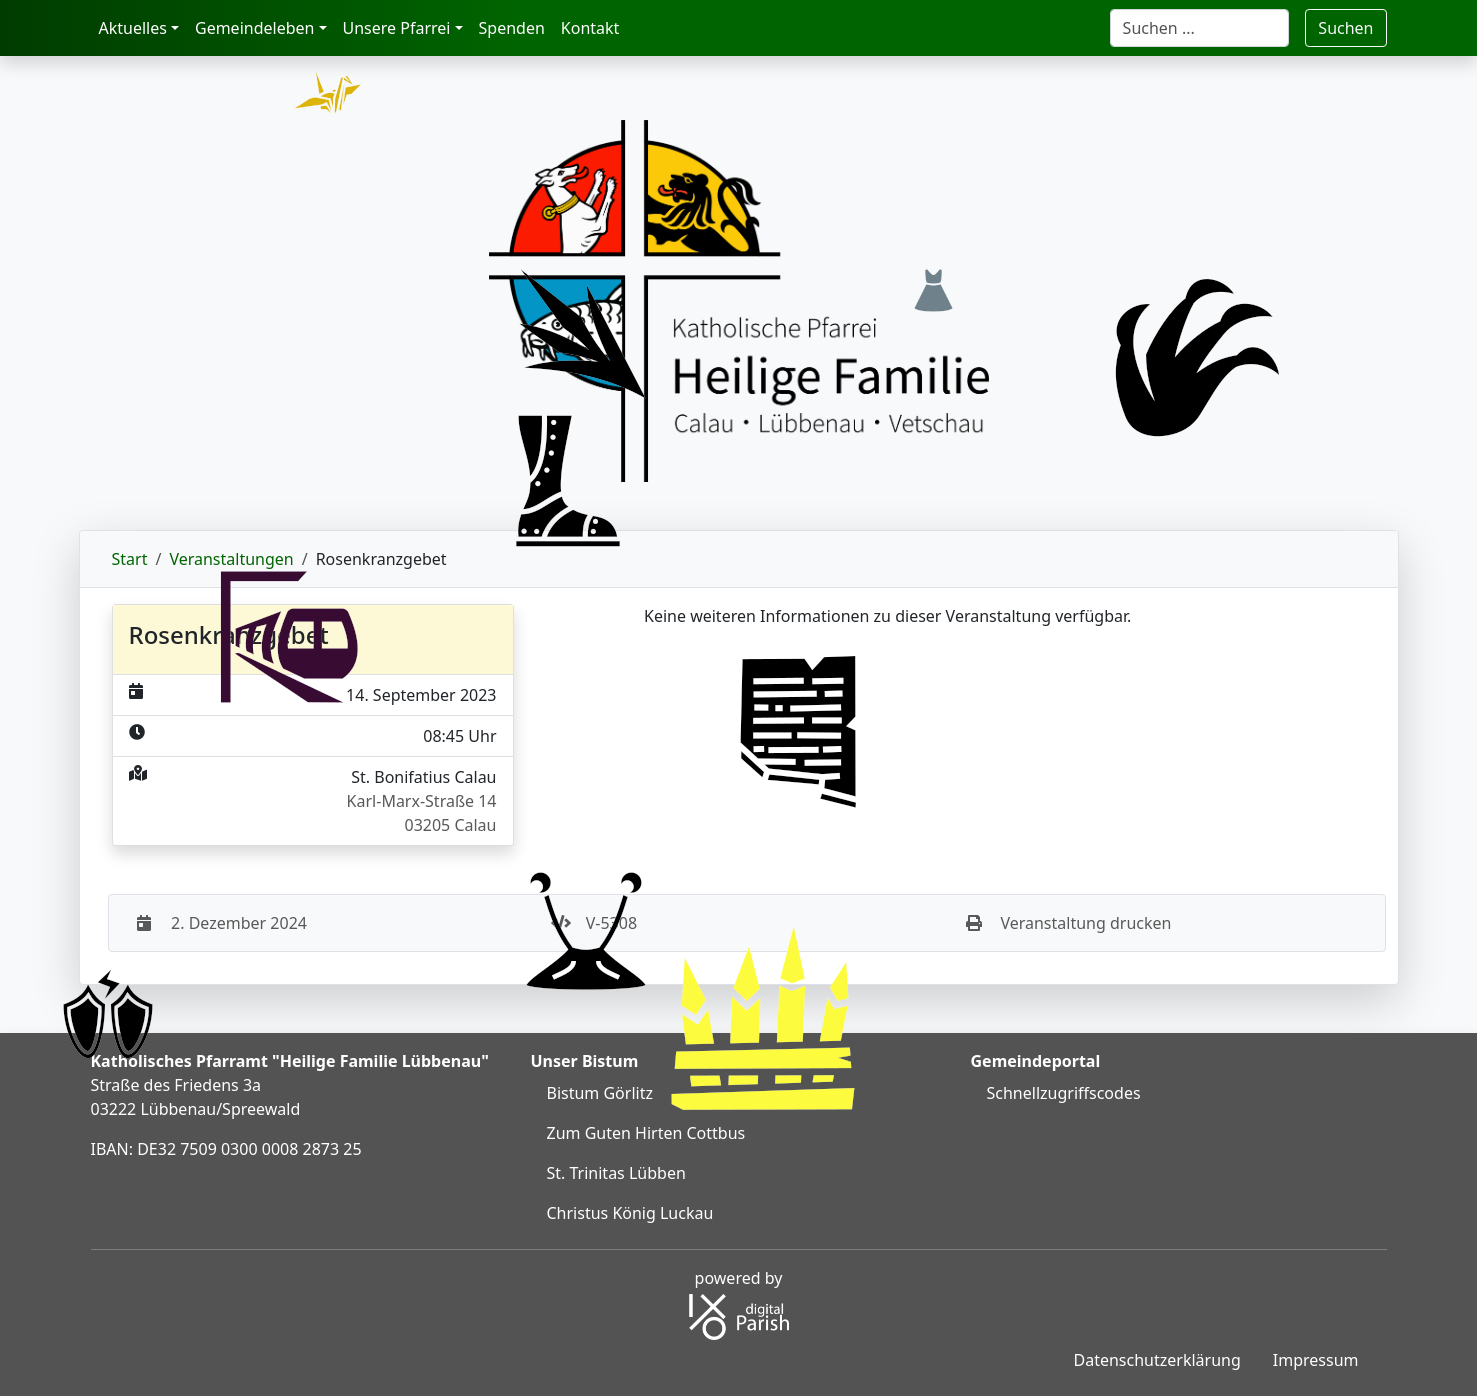 This screenshot has width=1477, height=1396. Describe the element at coordinates (763, 1018) in the screenshot. I see `place defensive barrier or fortification` at that location.